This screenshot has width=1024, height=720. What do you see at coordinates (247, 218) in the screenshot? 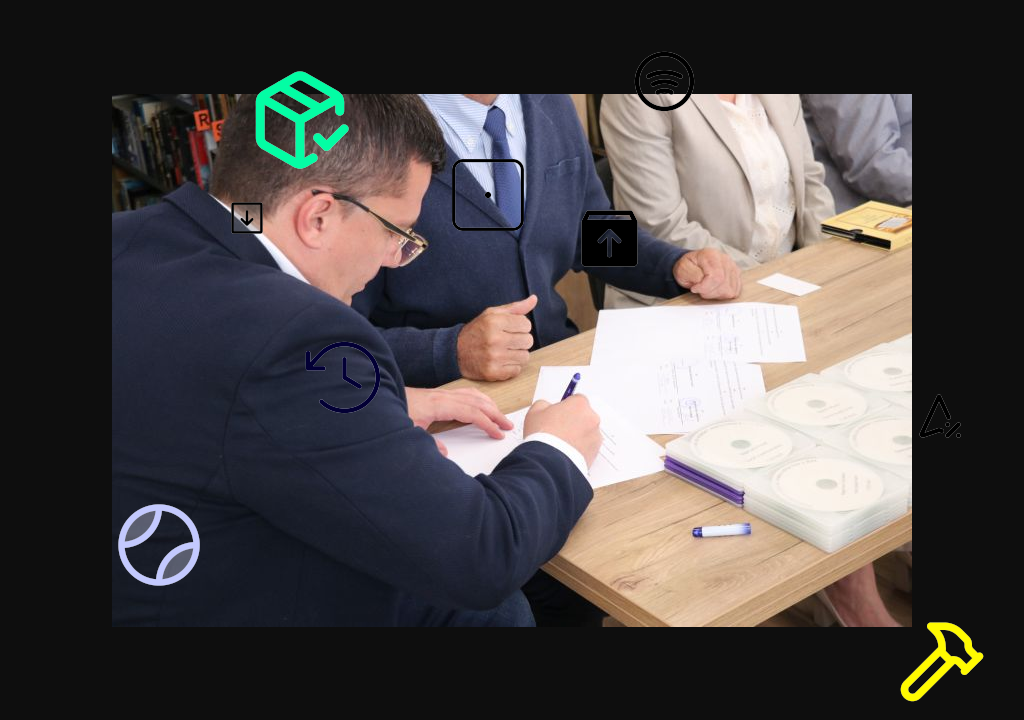
I see `download file or content` at bounding box center [247, 218].